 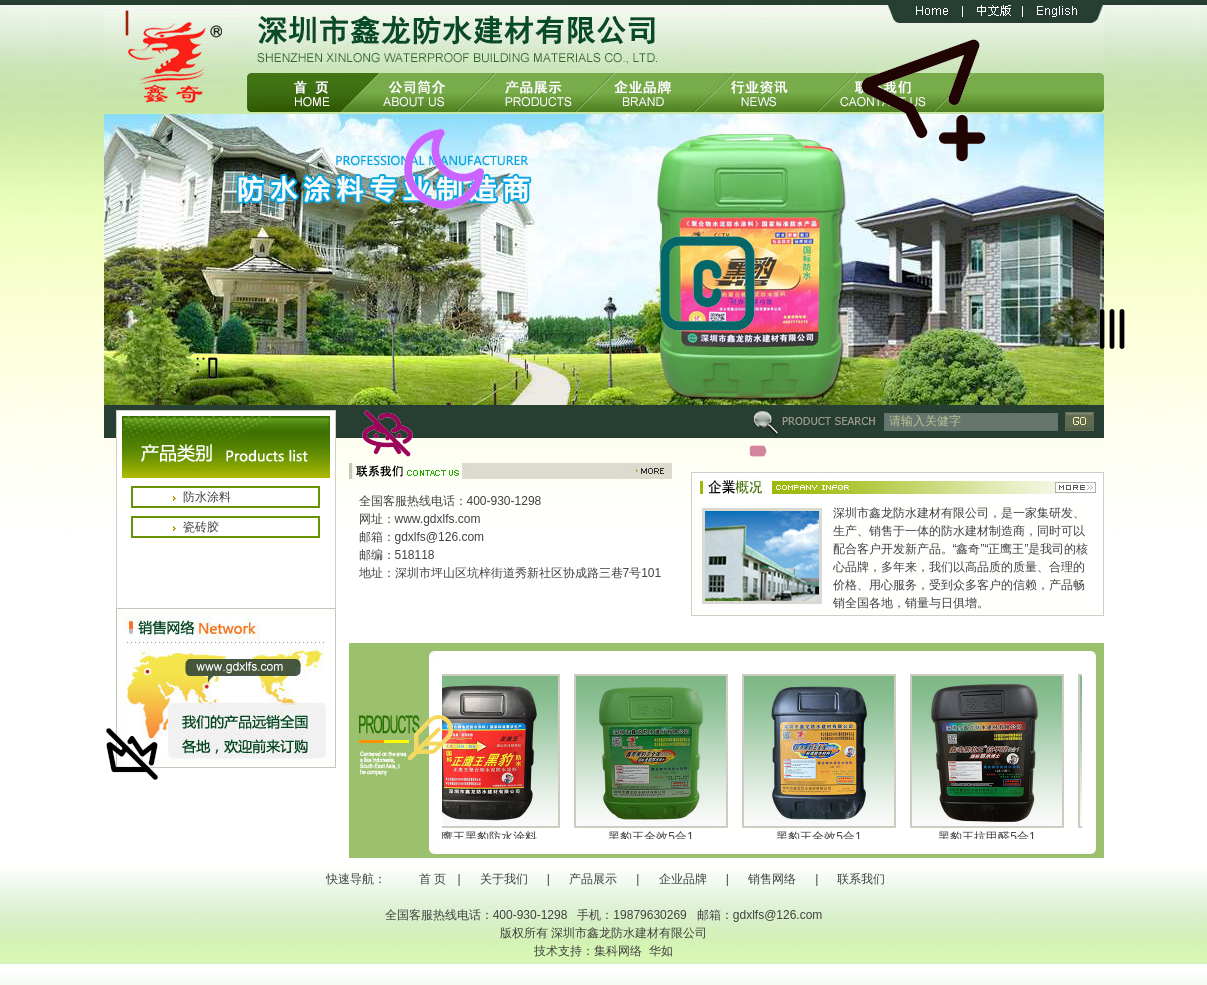 What do you see at coordinates (921, 97) in the screenshot?
I see `add a new location pin` at bounding box center [921, 97].